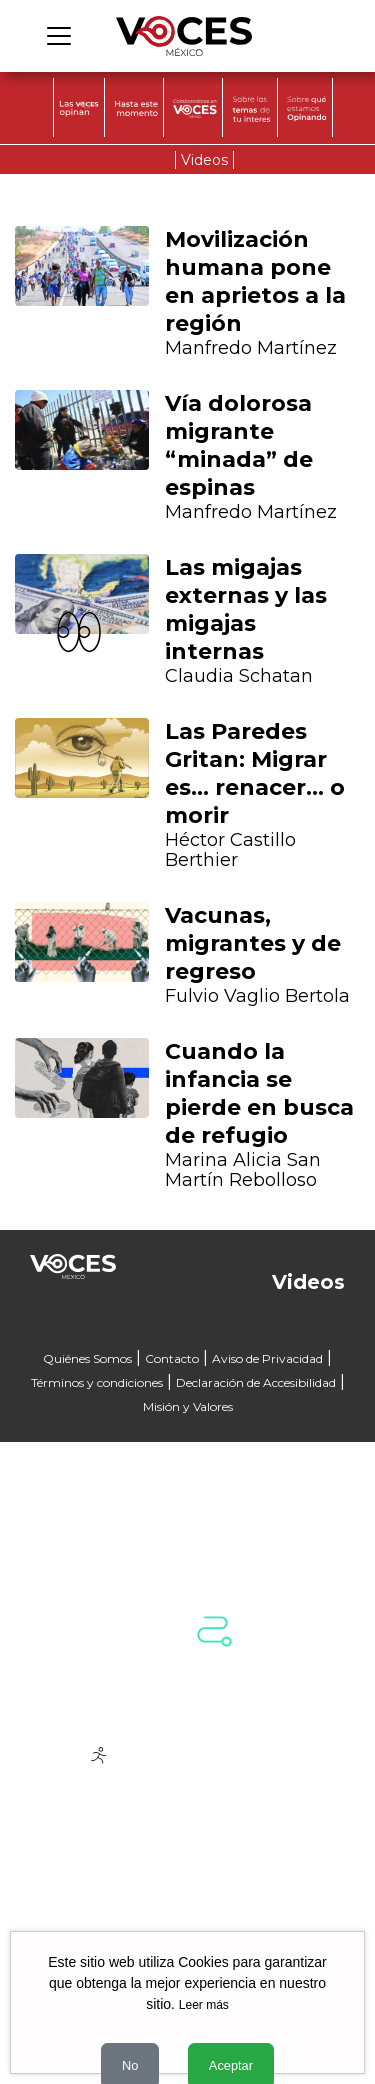 Image resolution: width=375 pixels, height=2084 pixels. I want to click on start a running or fitness activity, so click(99, 1755).